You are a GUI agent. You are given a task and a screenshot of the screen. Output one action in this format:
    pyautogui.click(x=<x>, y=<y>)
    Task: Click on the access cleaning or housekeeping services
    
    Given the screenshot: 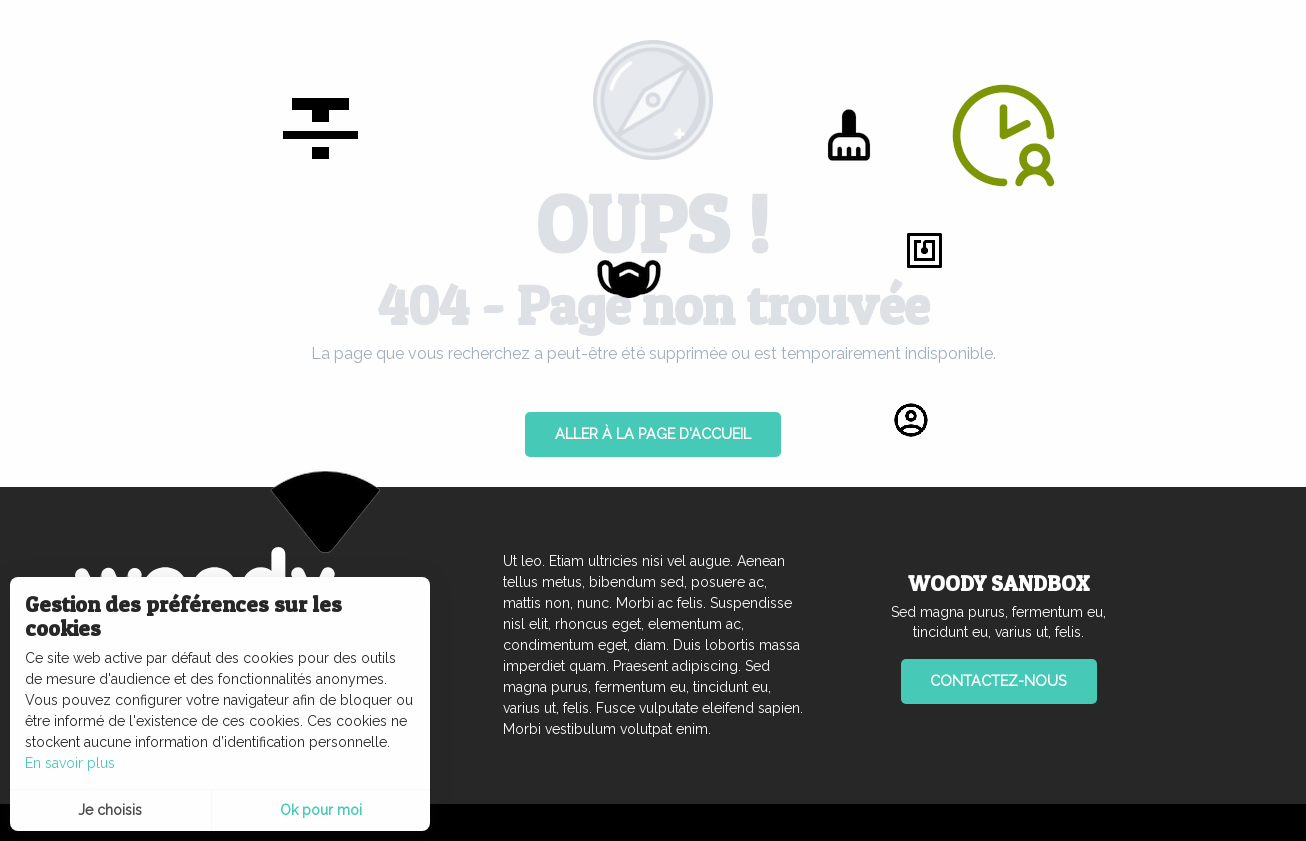 What is the action you would take?
    pyautogui.click(x=849, y=135)
    